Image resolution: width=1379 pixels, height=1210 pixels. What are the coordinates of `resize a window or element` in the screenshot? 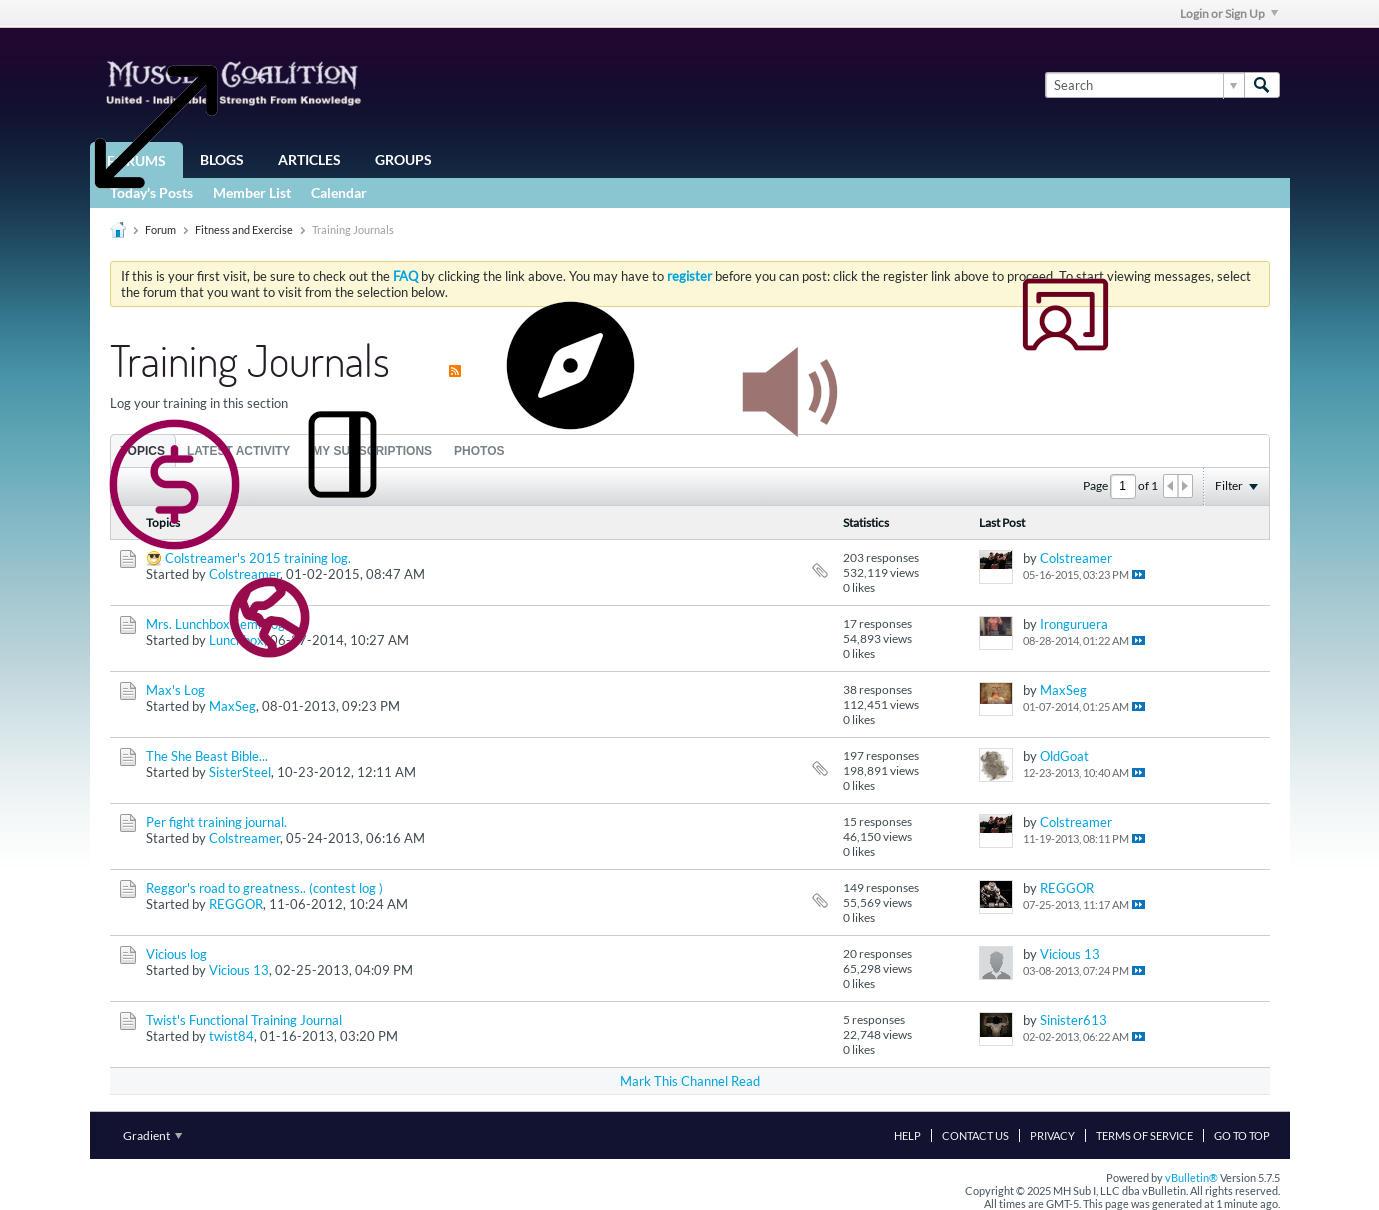 It's located at (156, 127).